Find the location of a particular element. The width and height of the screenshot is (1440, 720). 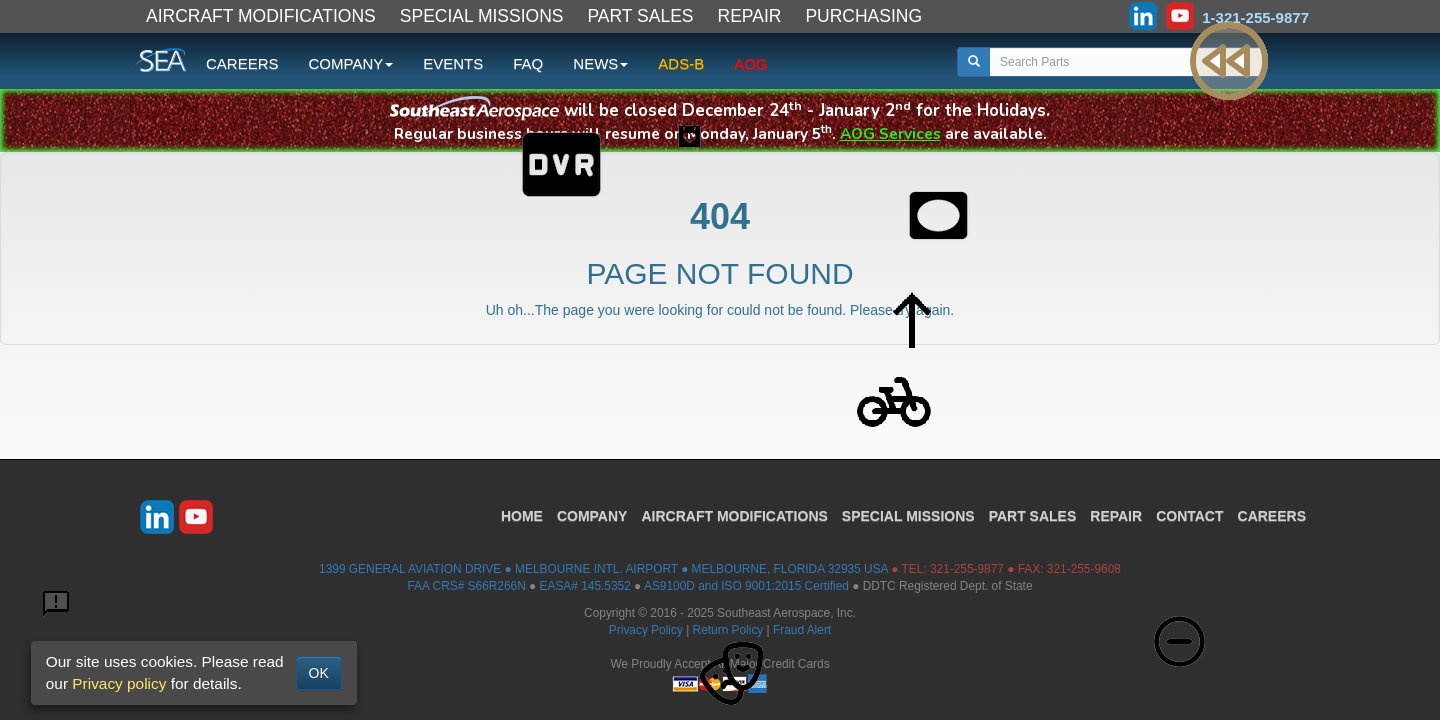

remove an item from a list is located at coordinates (1179, 641).